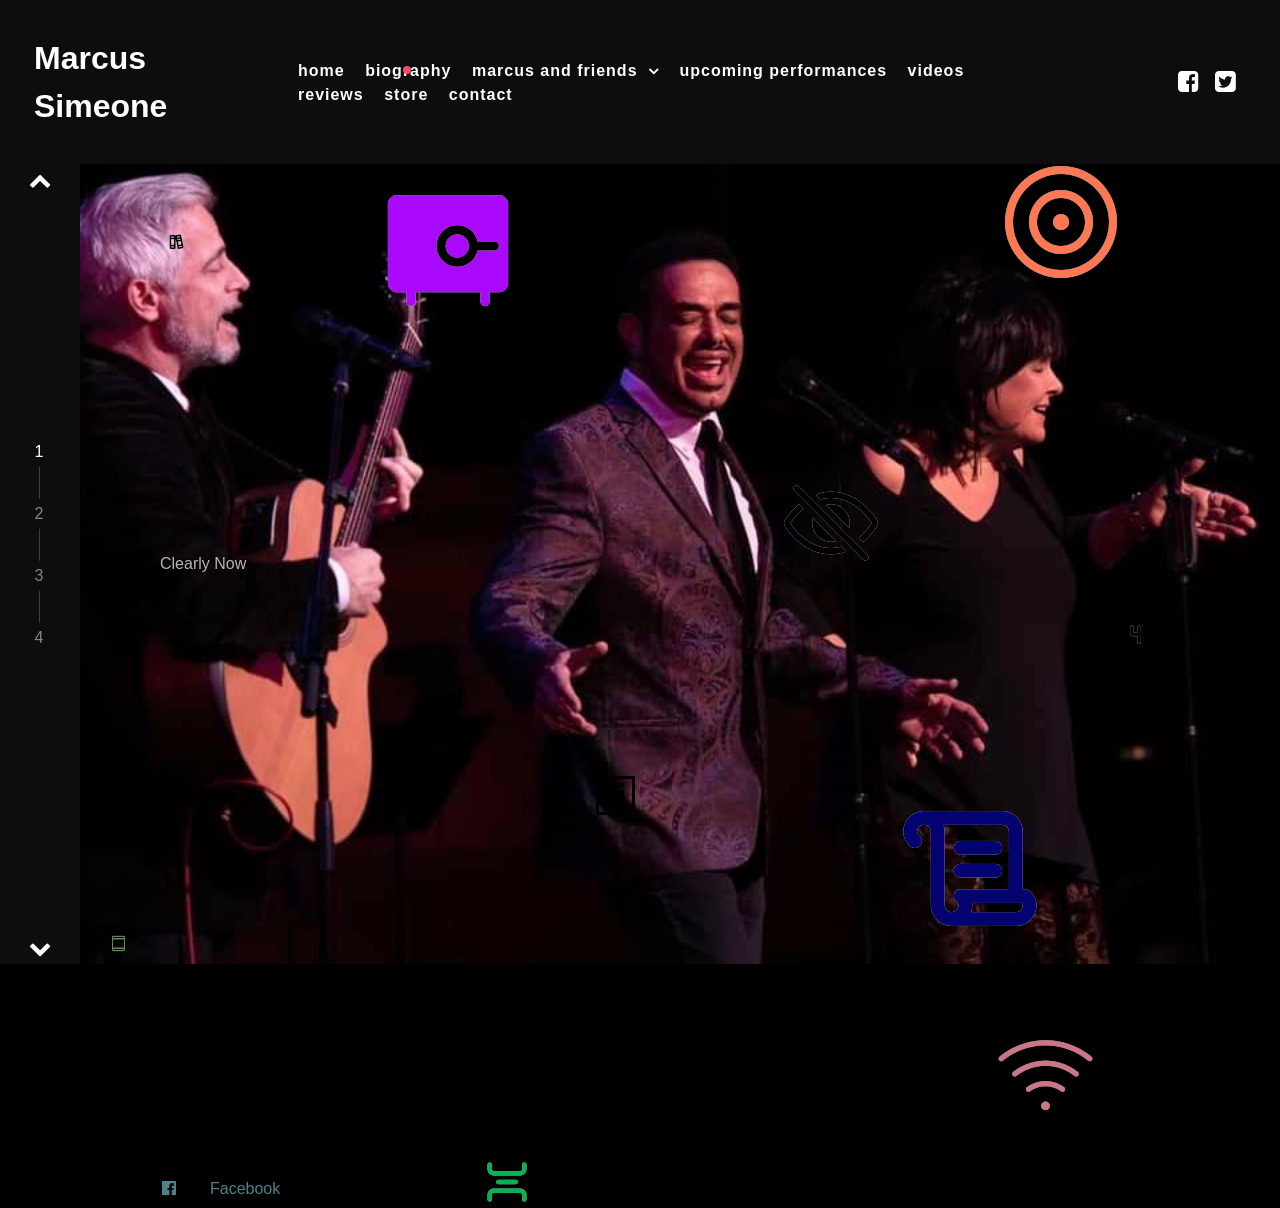  I want to click on indicates step 4 in a multi-step process, so click(1135, 634).